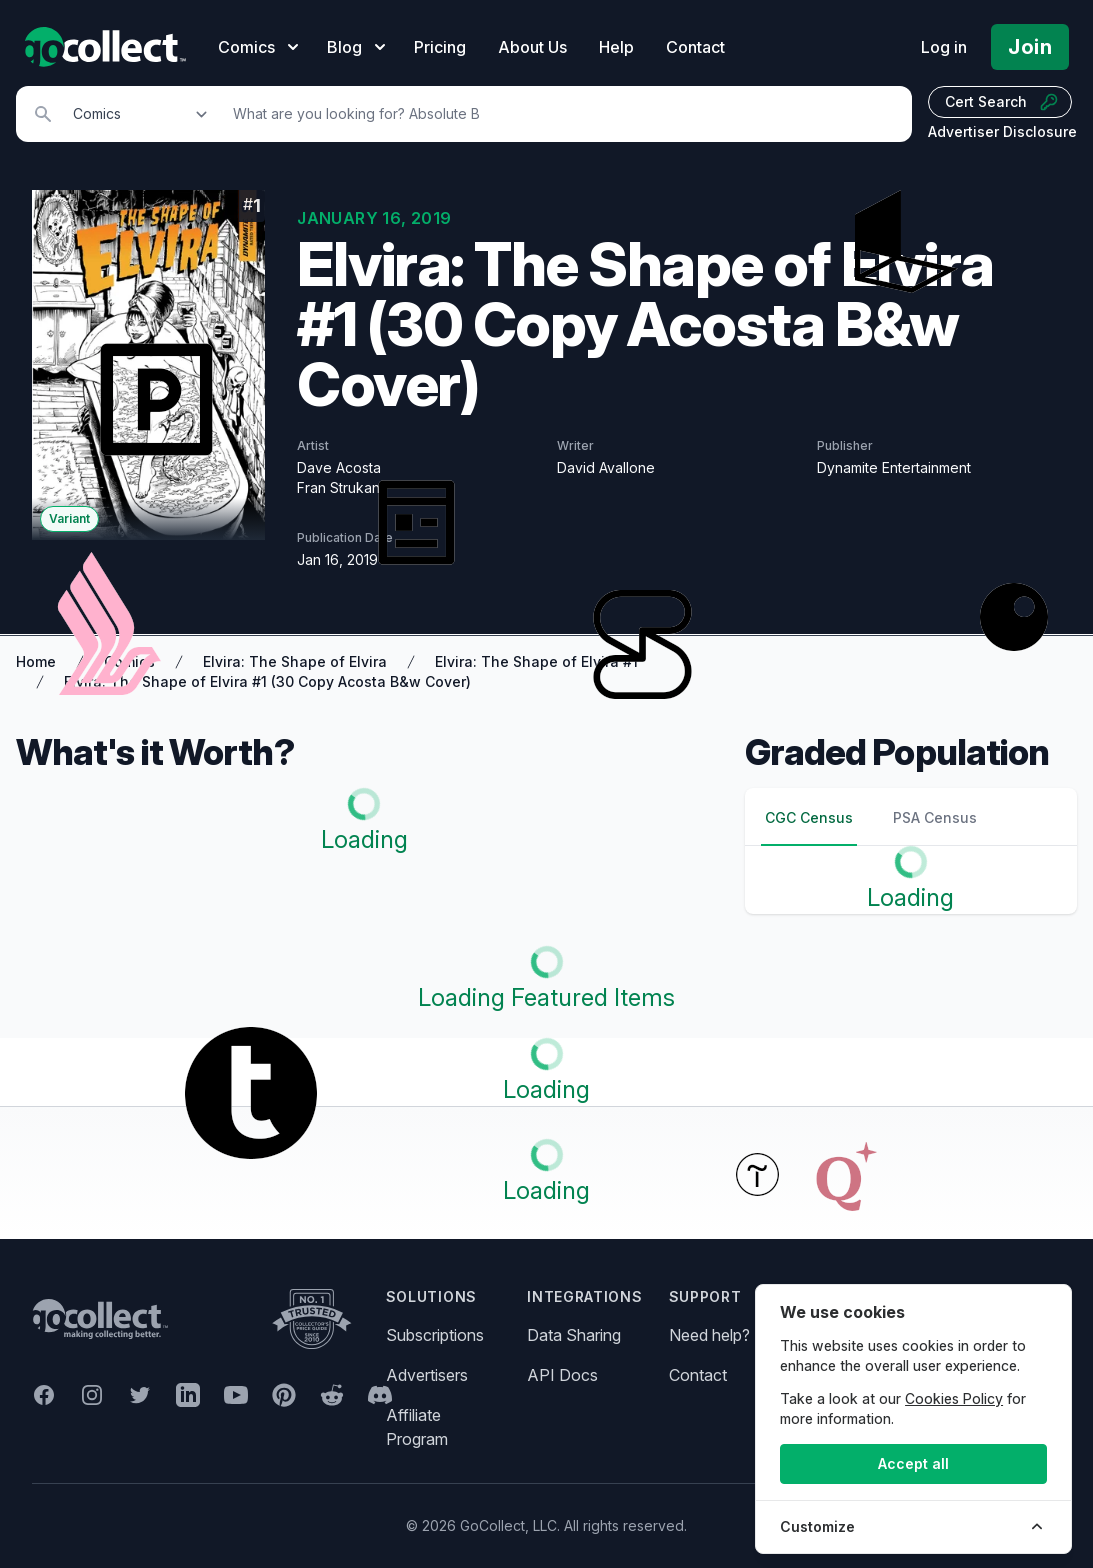 The height and width of the screenshot is (1568, 1093). I want to click on Singapore Airlines app or website, so click(109, 623).